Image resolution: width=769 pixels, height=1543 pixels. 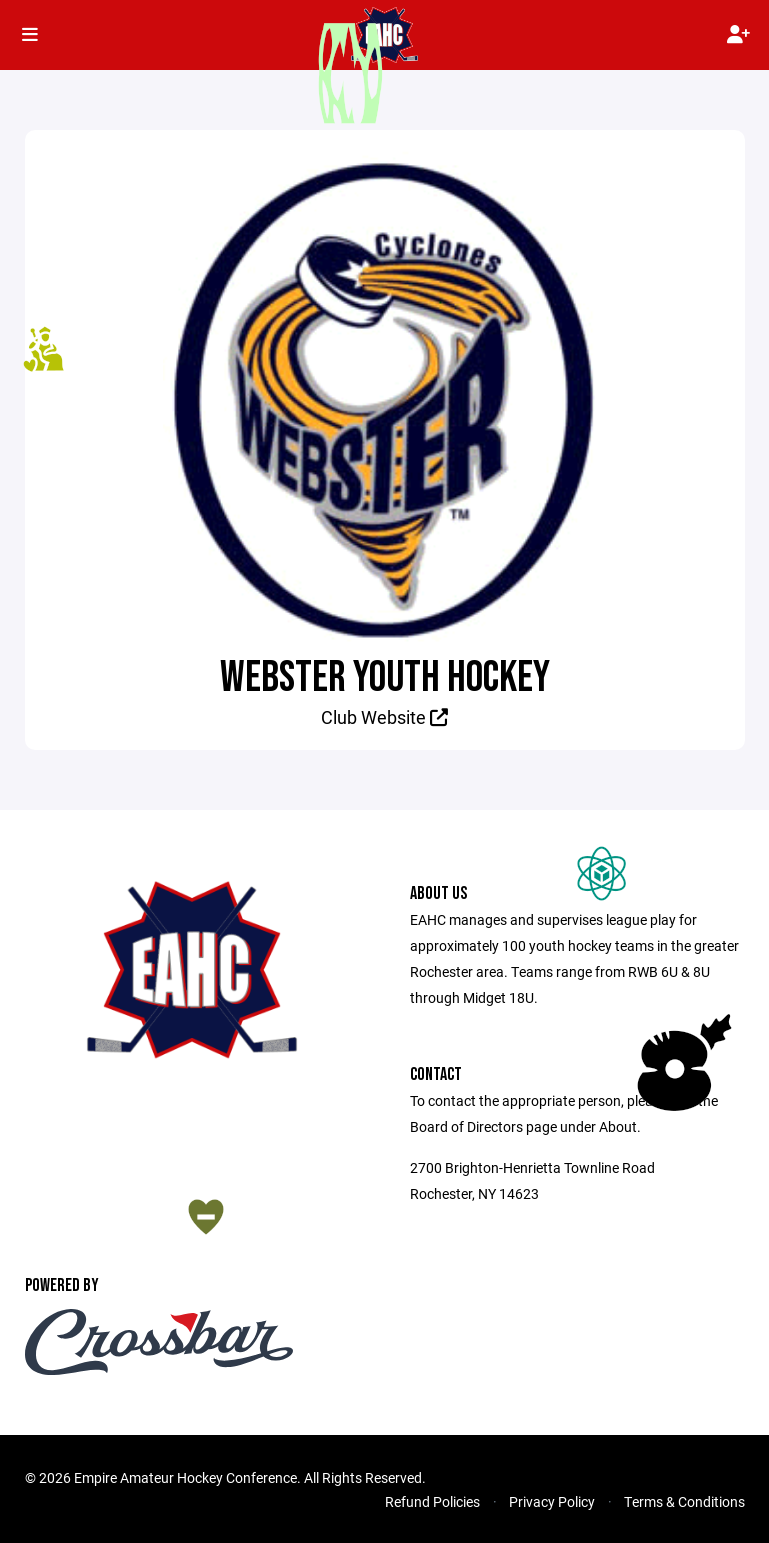 I want to click on remove from favorites, so click(x=206, y=1217).